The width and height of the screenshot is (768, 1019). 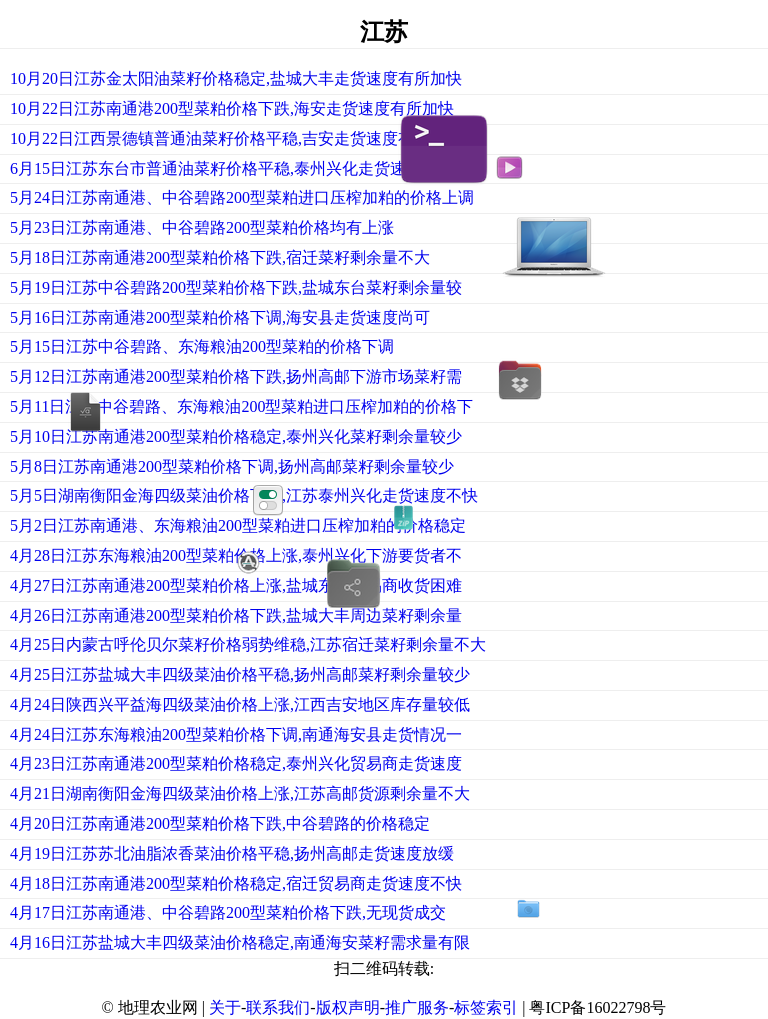 What do you see at coordinates (444, 149) in the screenshot?
I see `open terminal with root/administrator privileges` at bounding box center [444, 149].